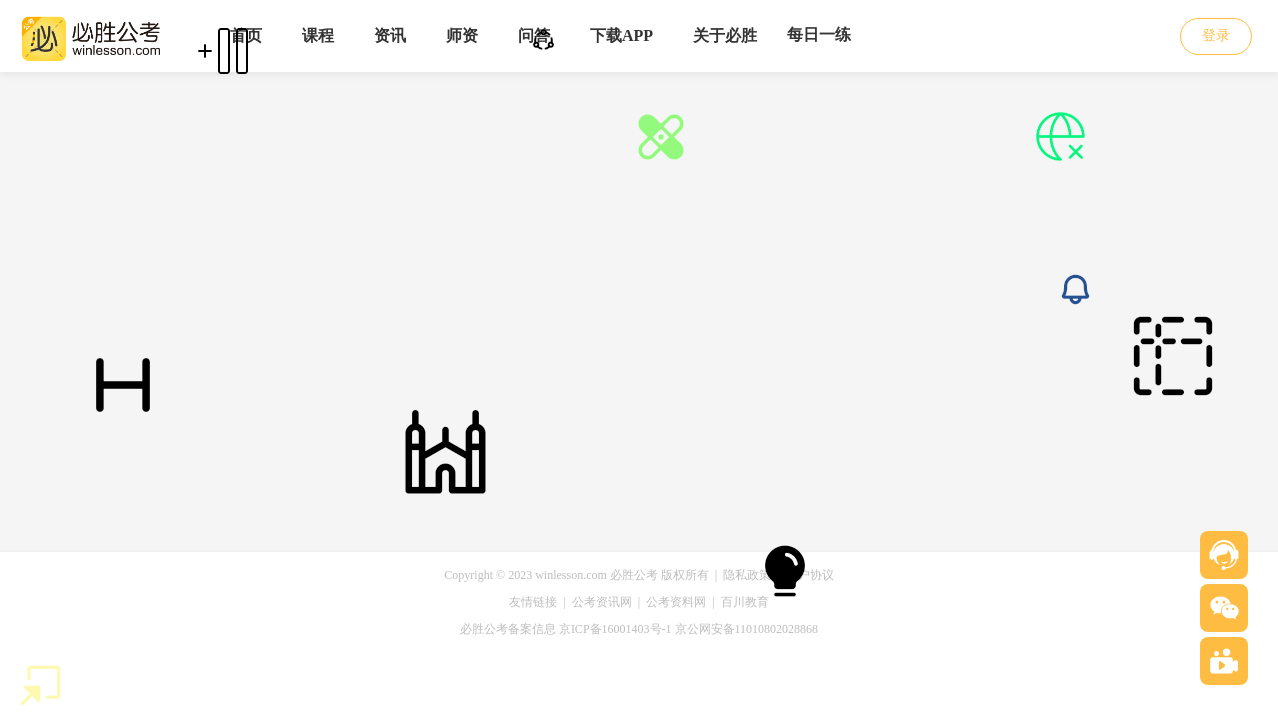  What do you see at coordinates (661, 137) in the screenshot?
I see `access first aid or health resources` at bounding box center [661, 137].